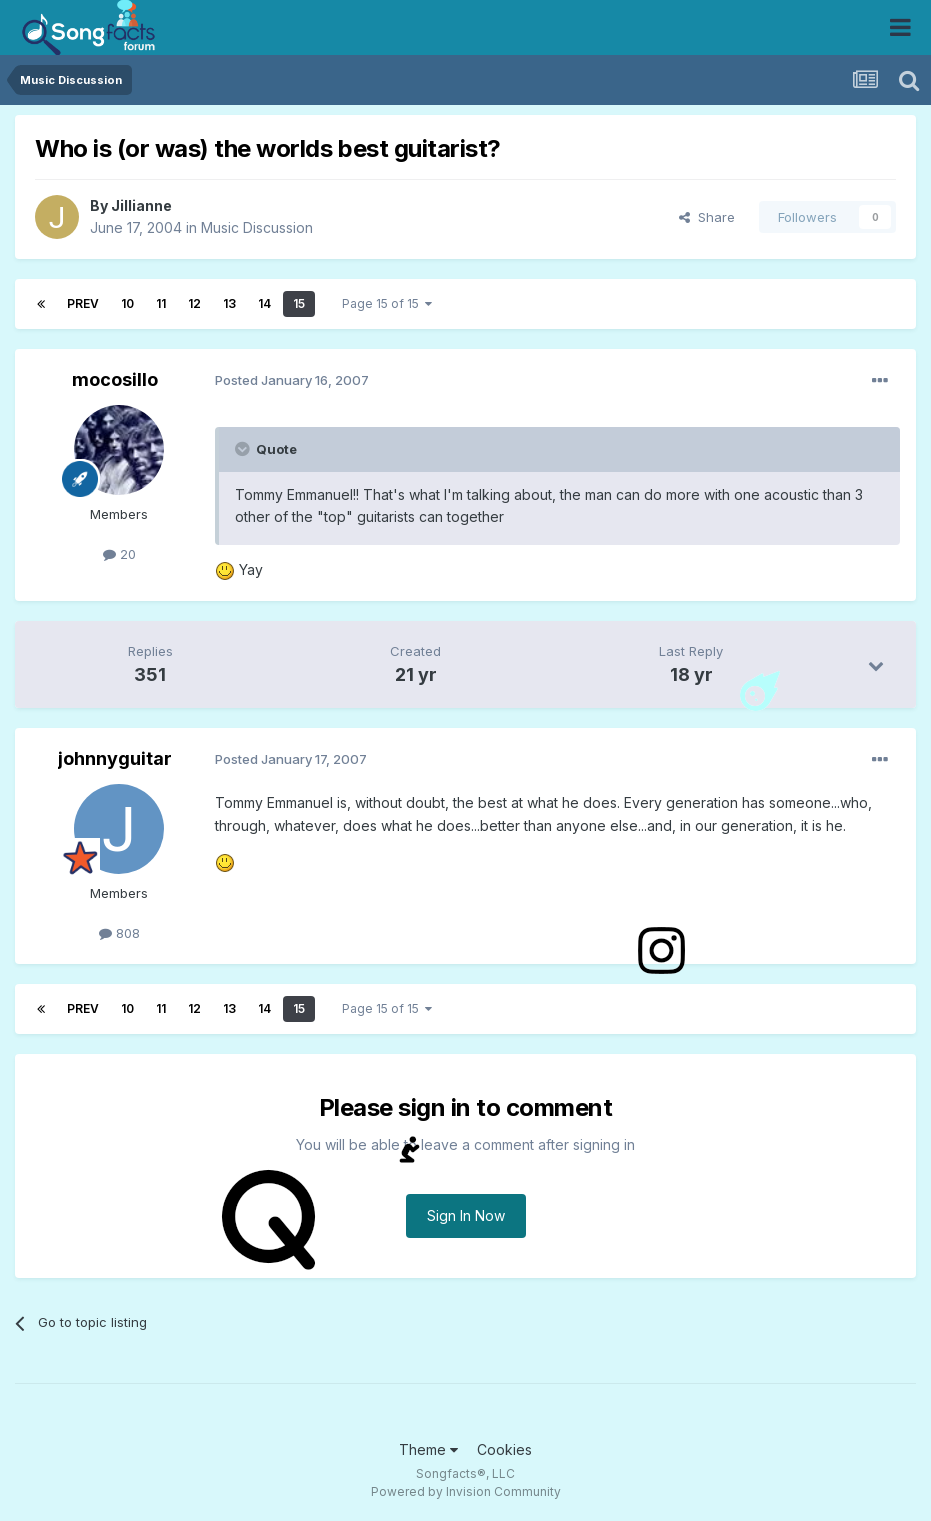 The width and height of the screenshot is (931, 1521). I want to click on represents the letter Q in text or labels, so click(268, 1216).